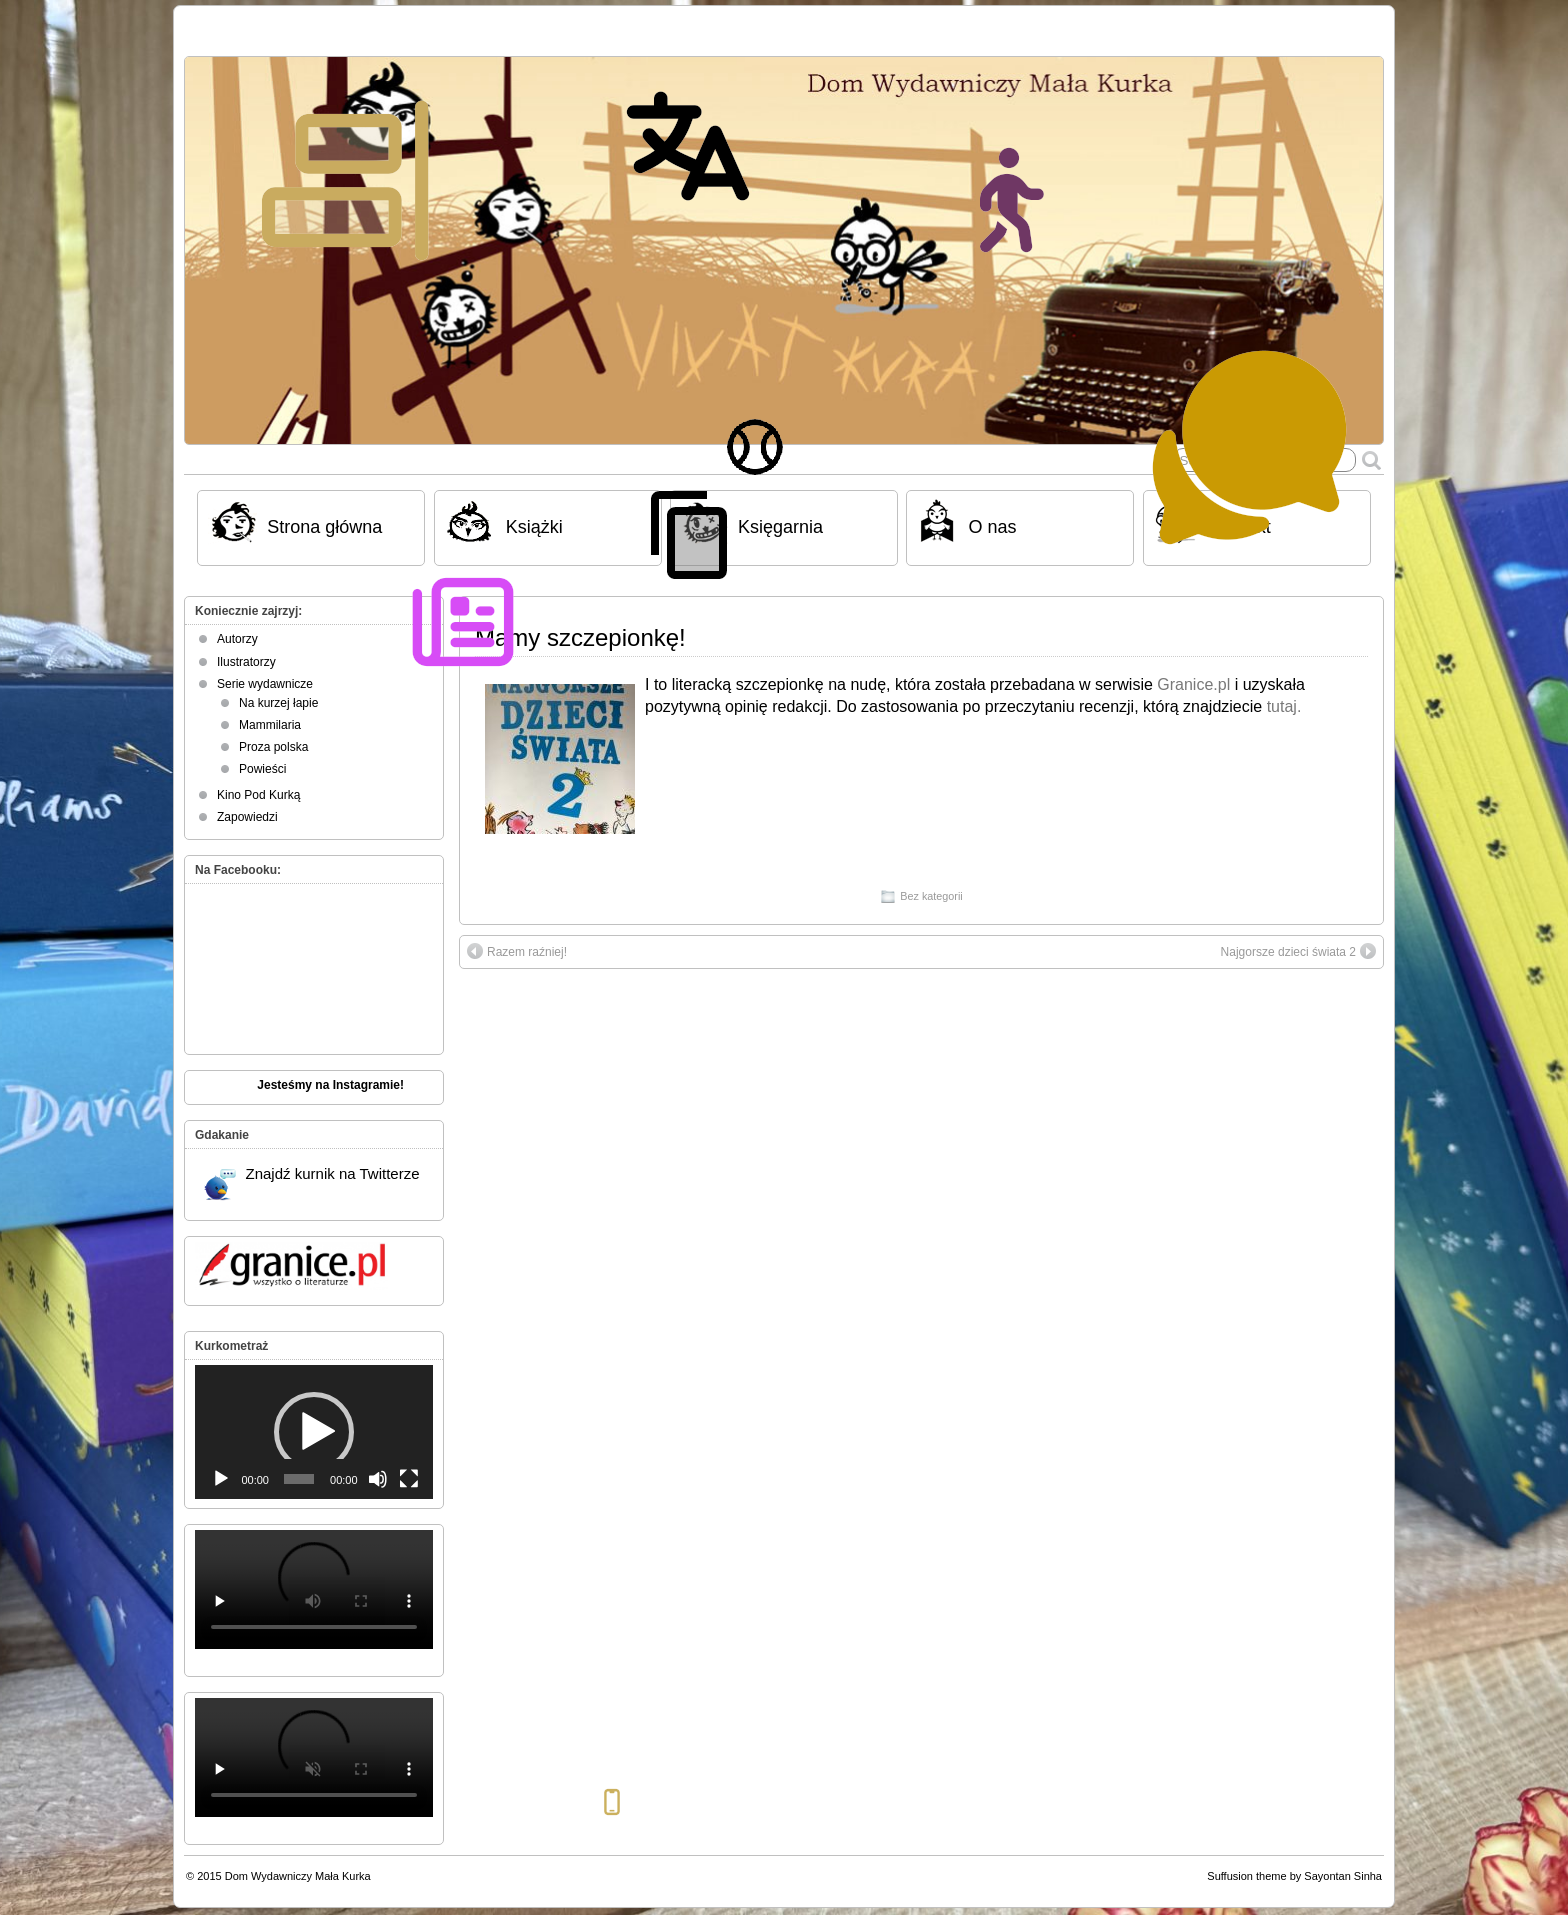  I want to click on change language settings, so click(688, 146).